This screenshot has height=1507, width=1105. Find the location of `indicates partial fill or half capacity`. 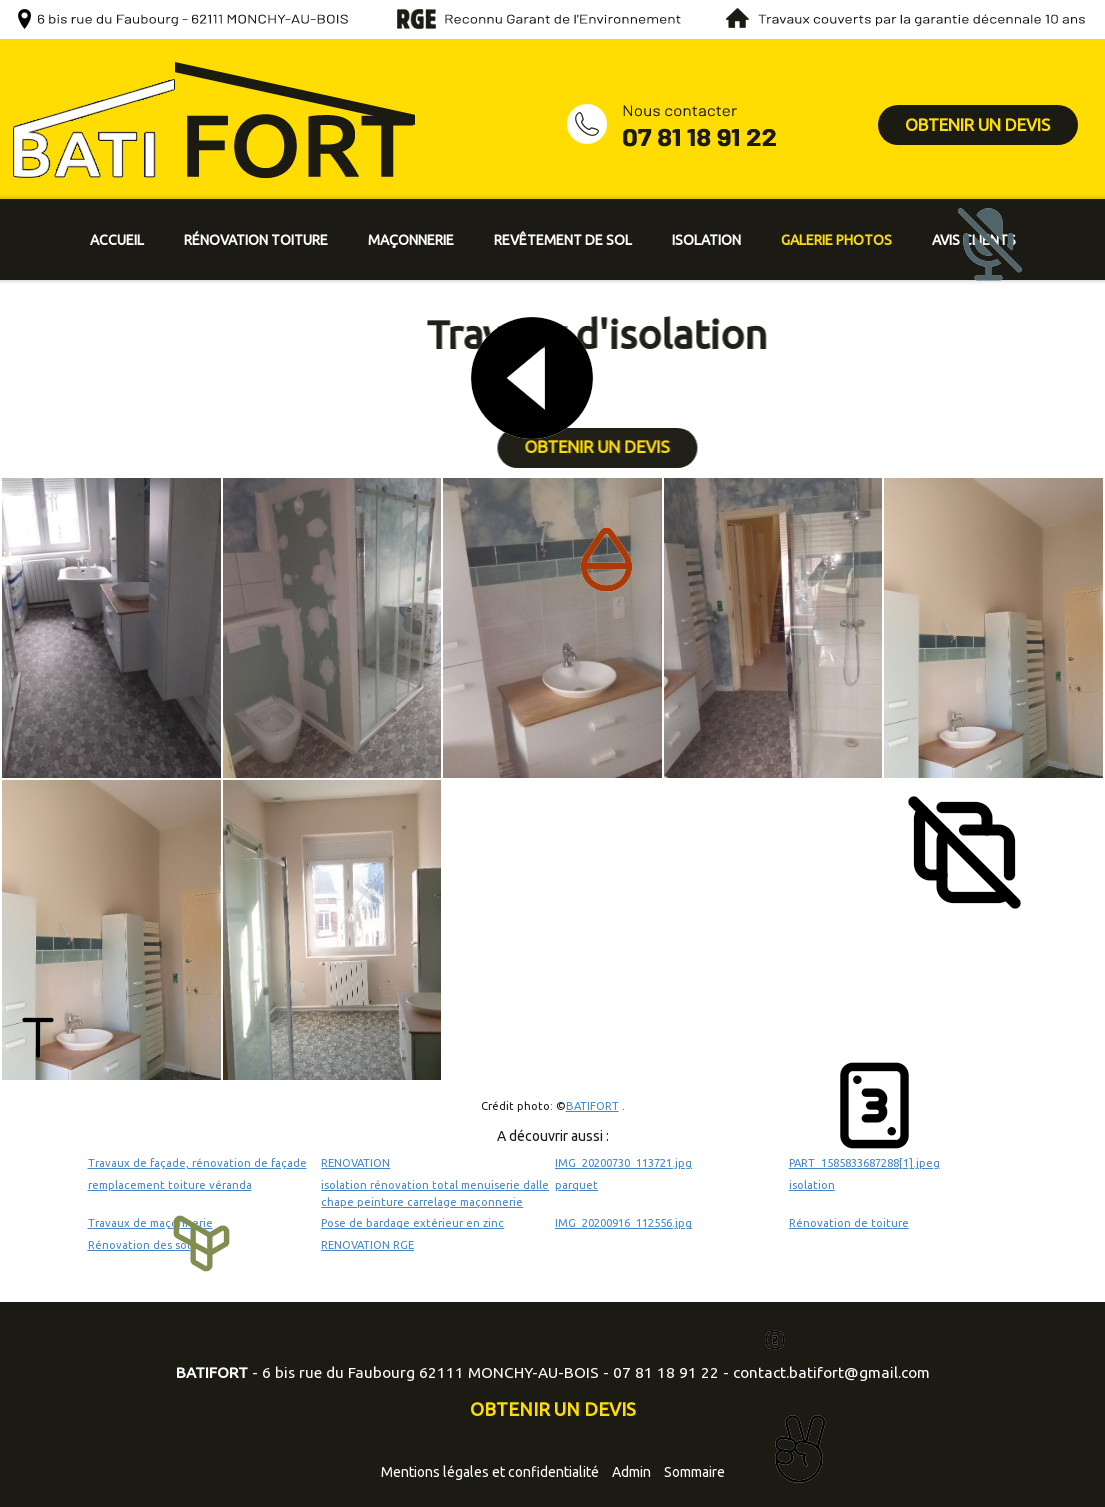

indicates partial fill or half capacity is located at coordinates (606, 559).